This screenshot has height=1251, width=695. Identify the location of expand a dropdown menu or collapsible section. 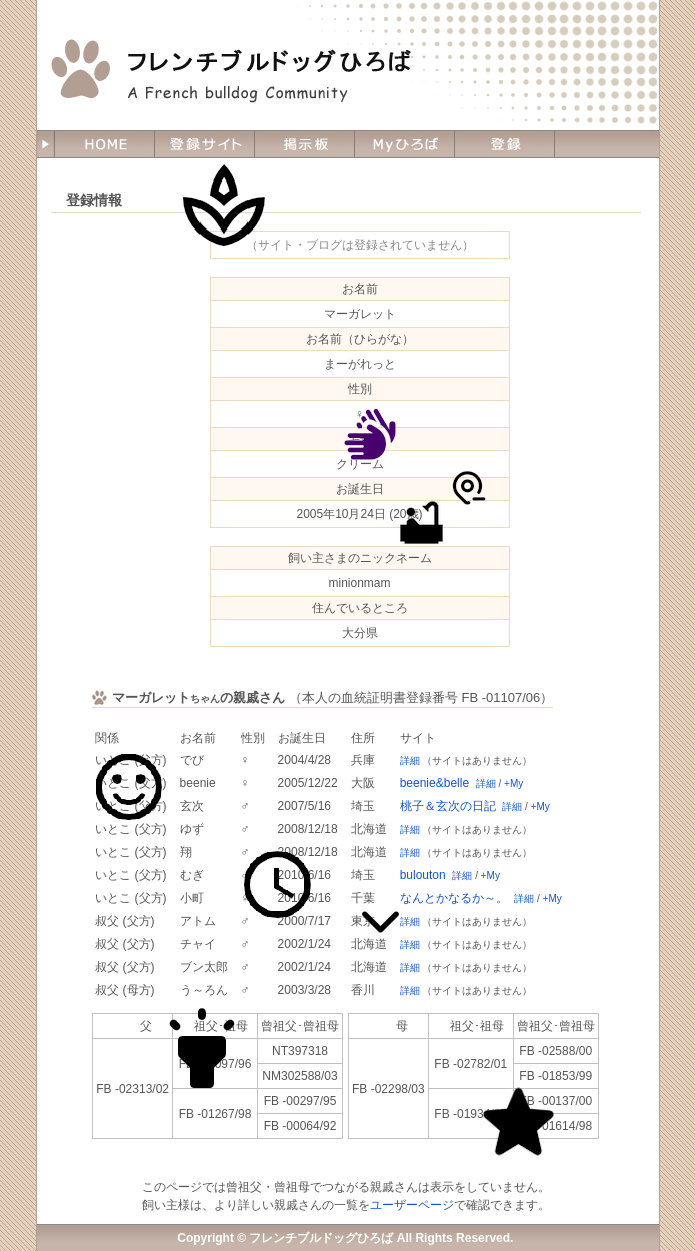
(380, 922).